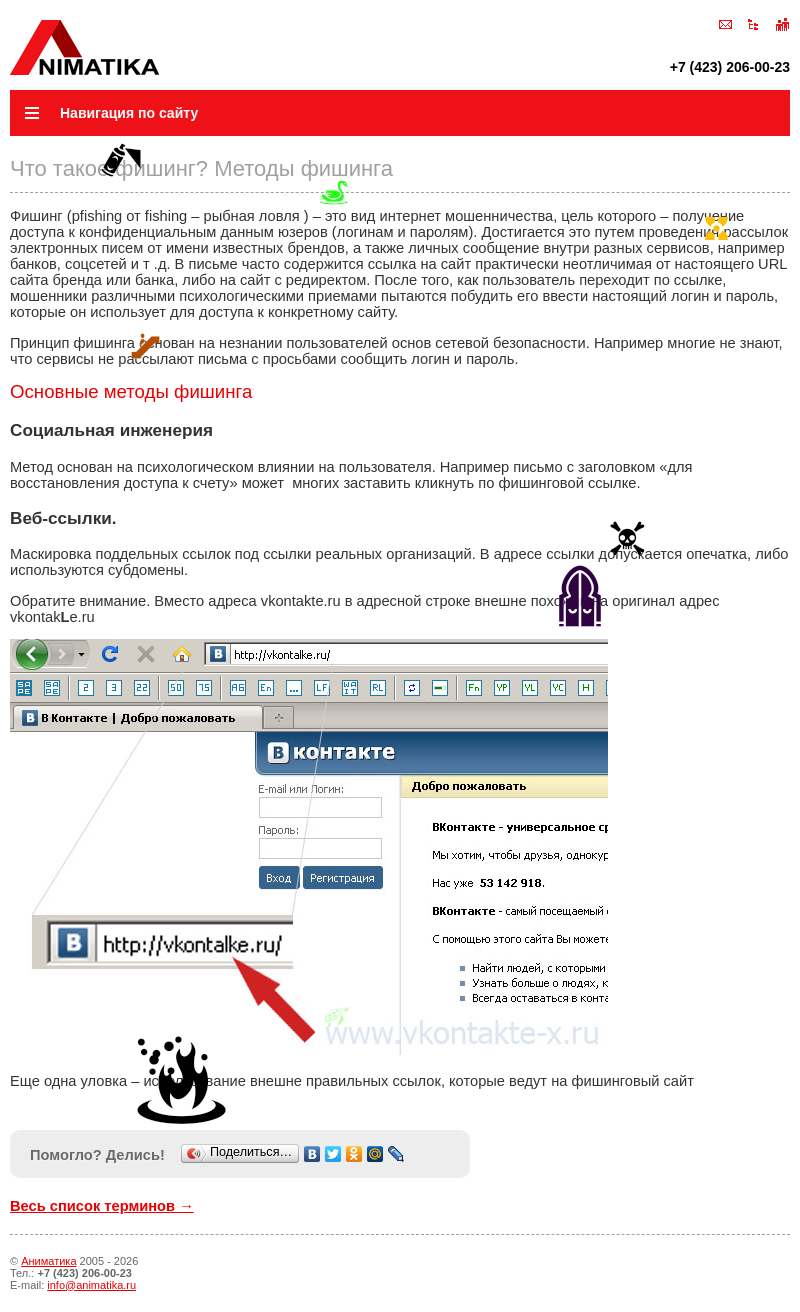 This screenshot has height=1312, width=800. Describe the element at coordinates (336, 1017) in the screenshot. I see `indicates marine wildlife or ocean conservation content` at that location.